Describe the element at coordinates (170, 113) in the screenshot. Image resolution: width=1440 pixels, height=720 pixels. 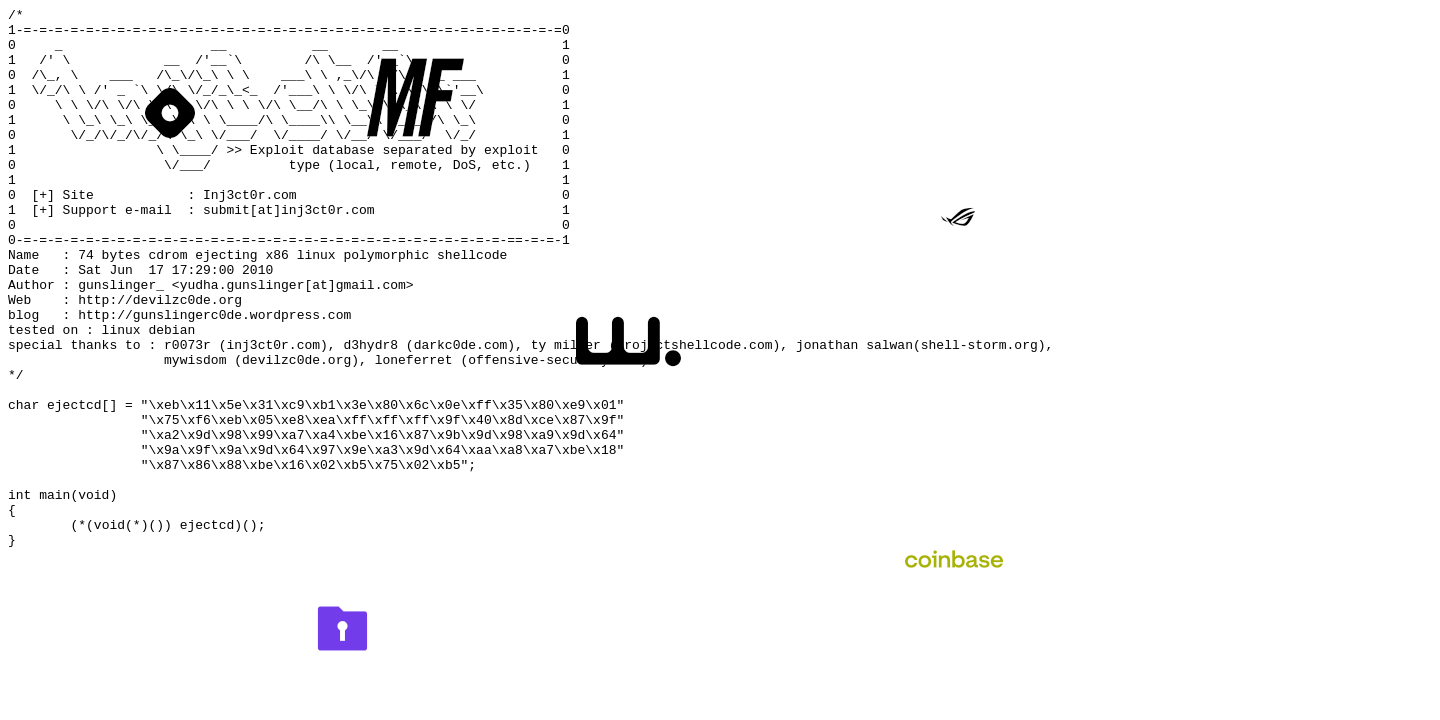
I see `open Hashnode blogging platform` at that location.